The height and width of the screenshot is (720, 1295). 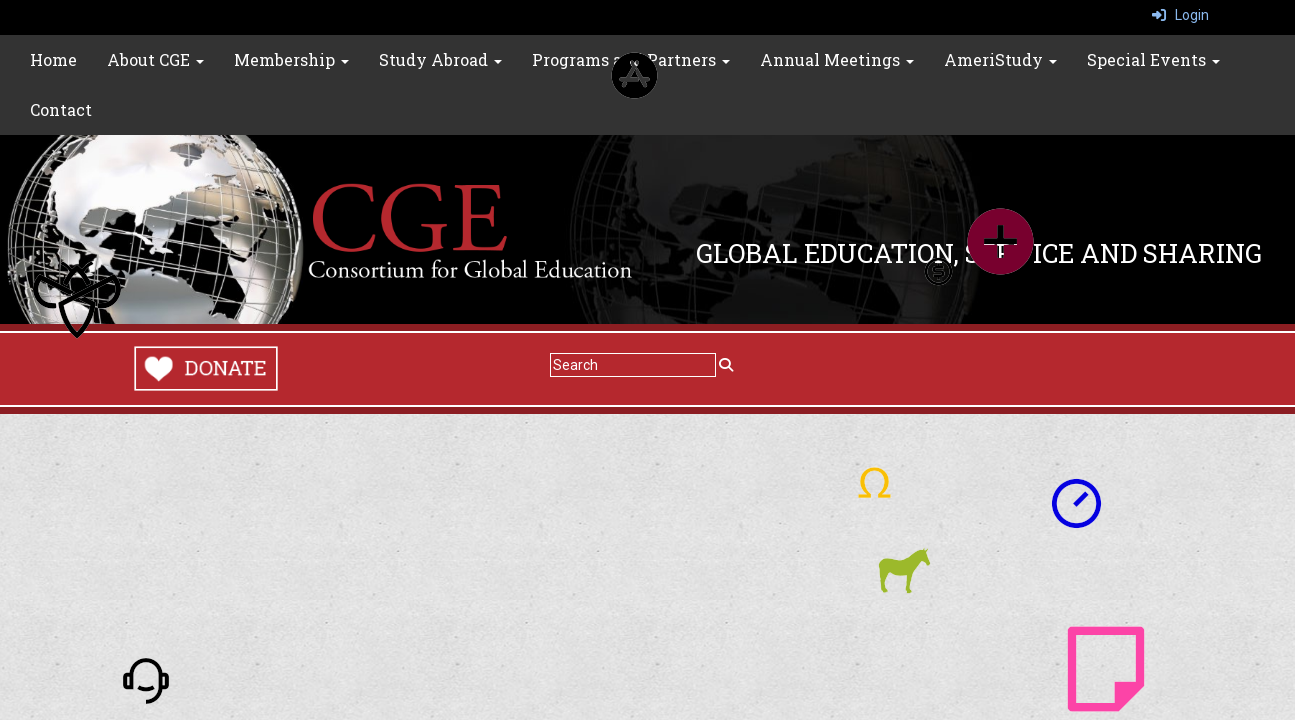 I want to click on add a new item, so click(x=1000, y=241).